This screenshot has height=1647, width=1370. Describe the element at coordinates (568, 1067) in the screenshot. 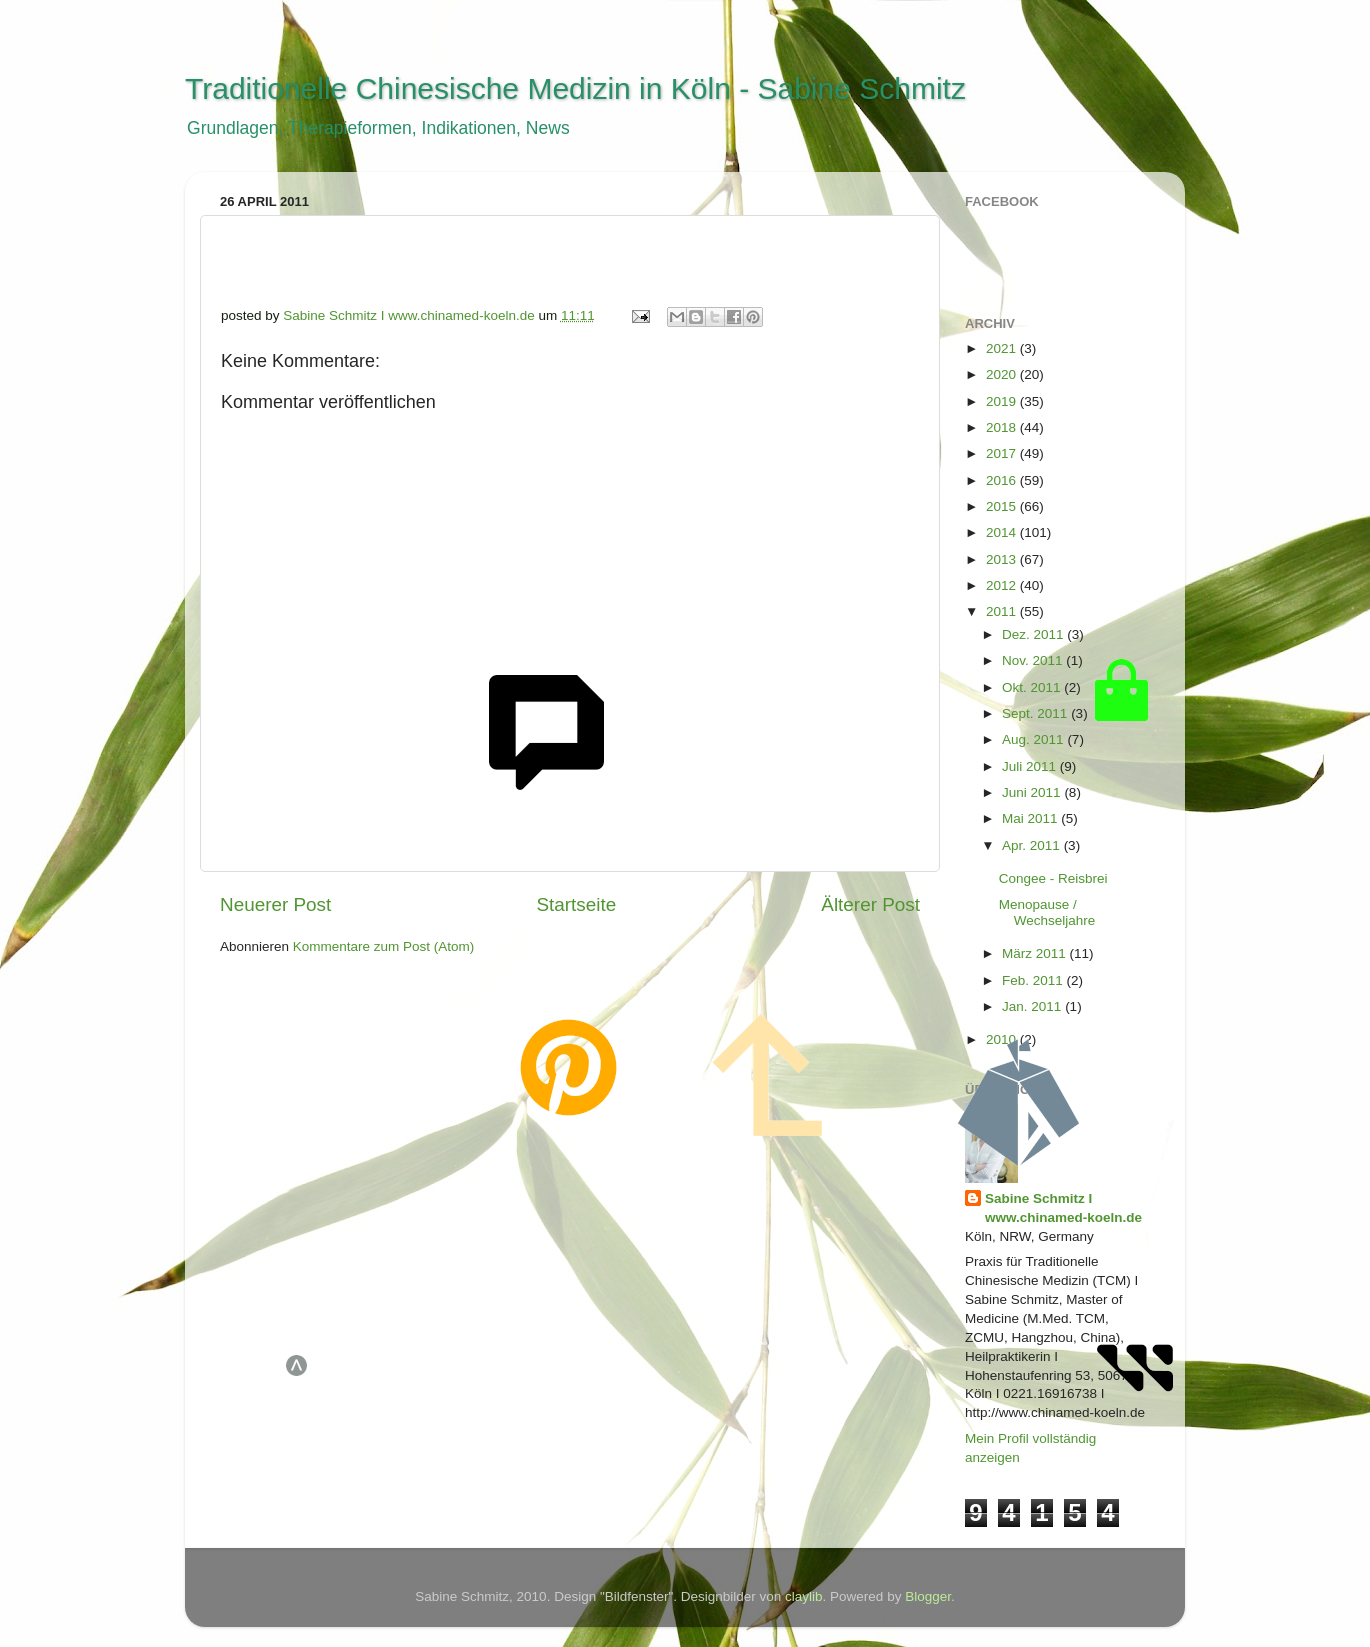

I see `open Pinterest app` at that location.